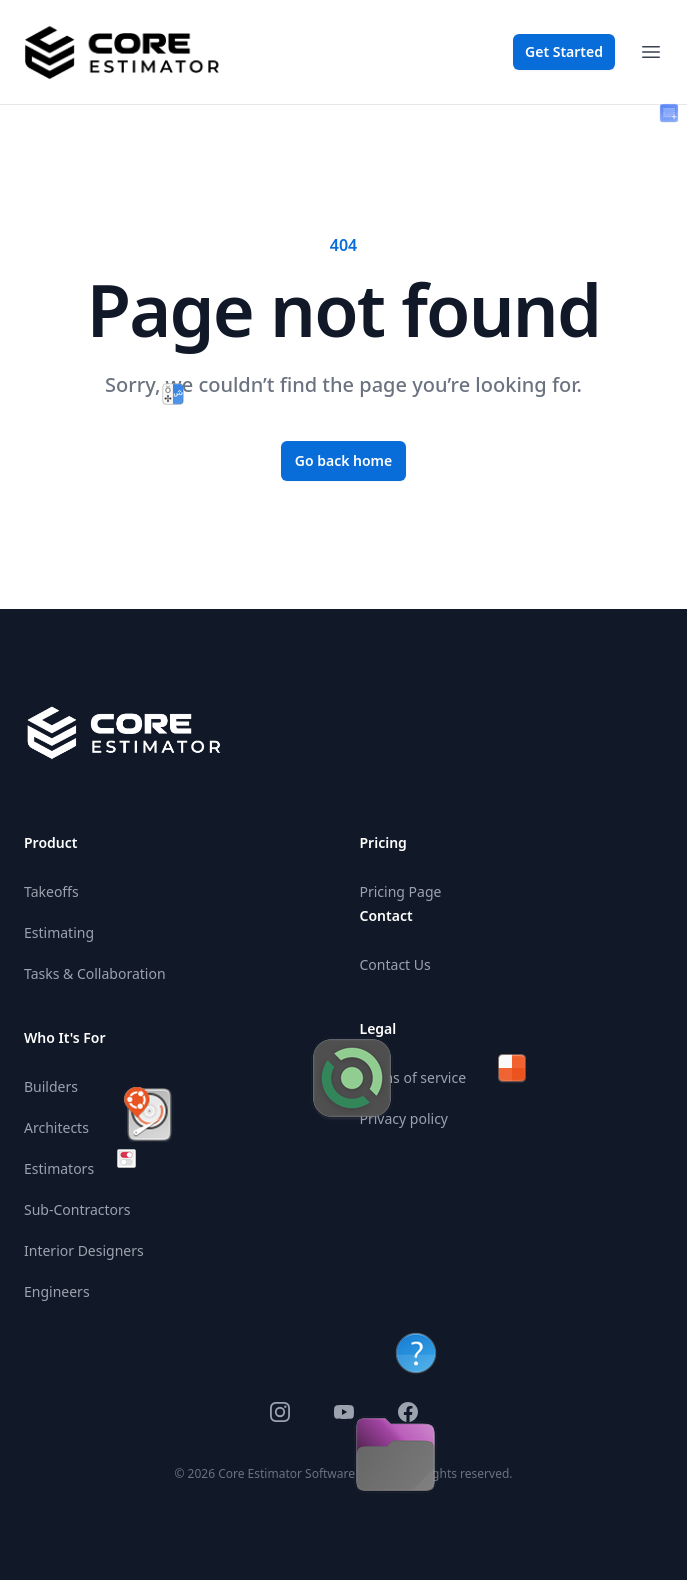 The image size is (687, 1580). What do you see at coordinates (395, 1454) in the screenshot?
I see `an open folder in the file system` at bounding box center [395, 1454].